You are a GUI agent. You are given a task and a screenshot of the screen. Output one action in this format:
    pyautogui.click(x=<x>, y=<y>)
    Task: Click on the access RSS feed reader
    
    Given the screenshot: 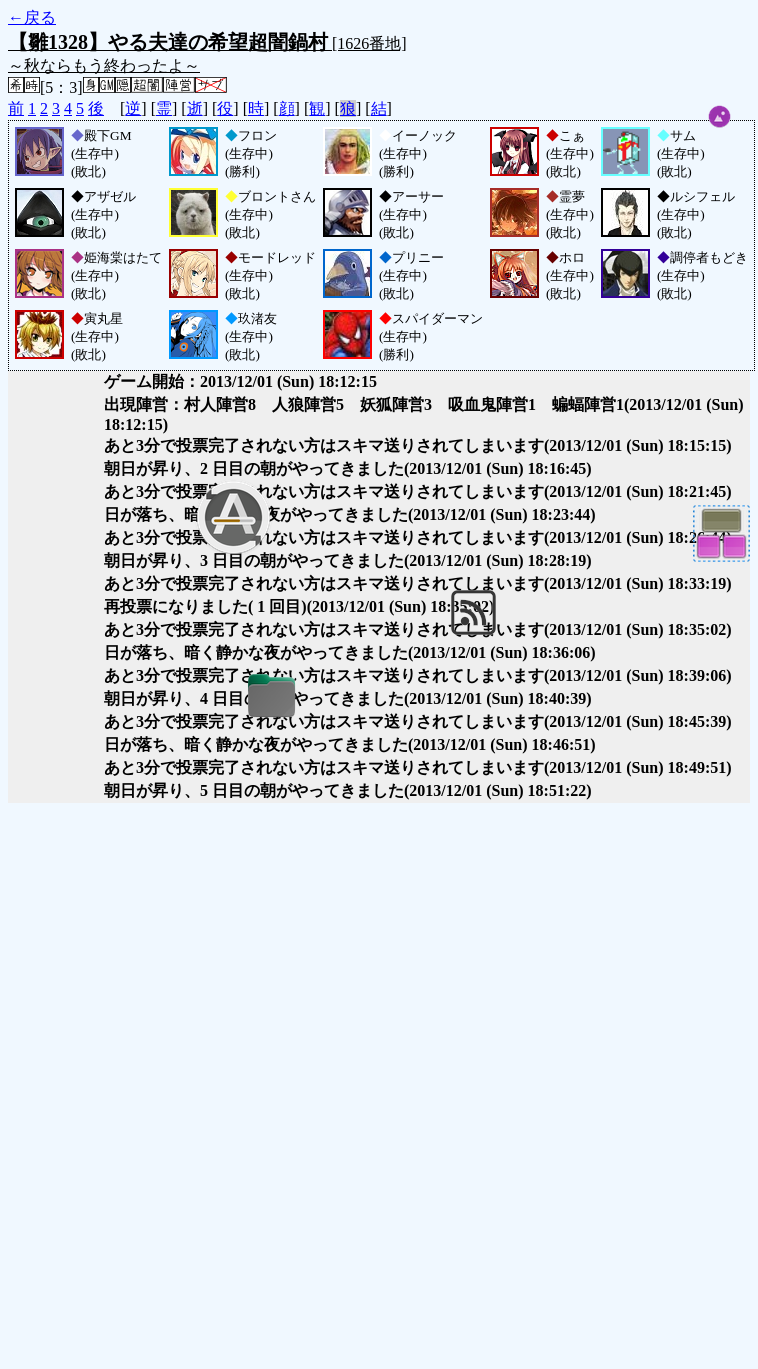 What is the action you would take?
    pyautogui.click(x=473, y=612)
    